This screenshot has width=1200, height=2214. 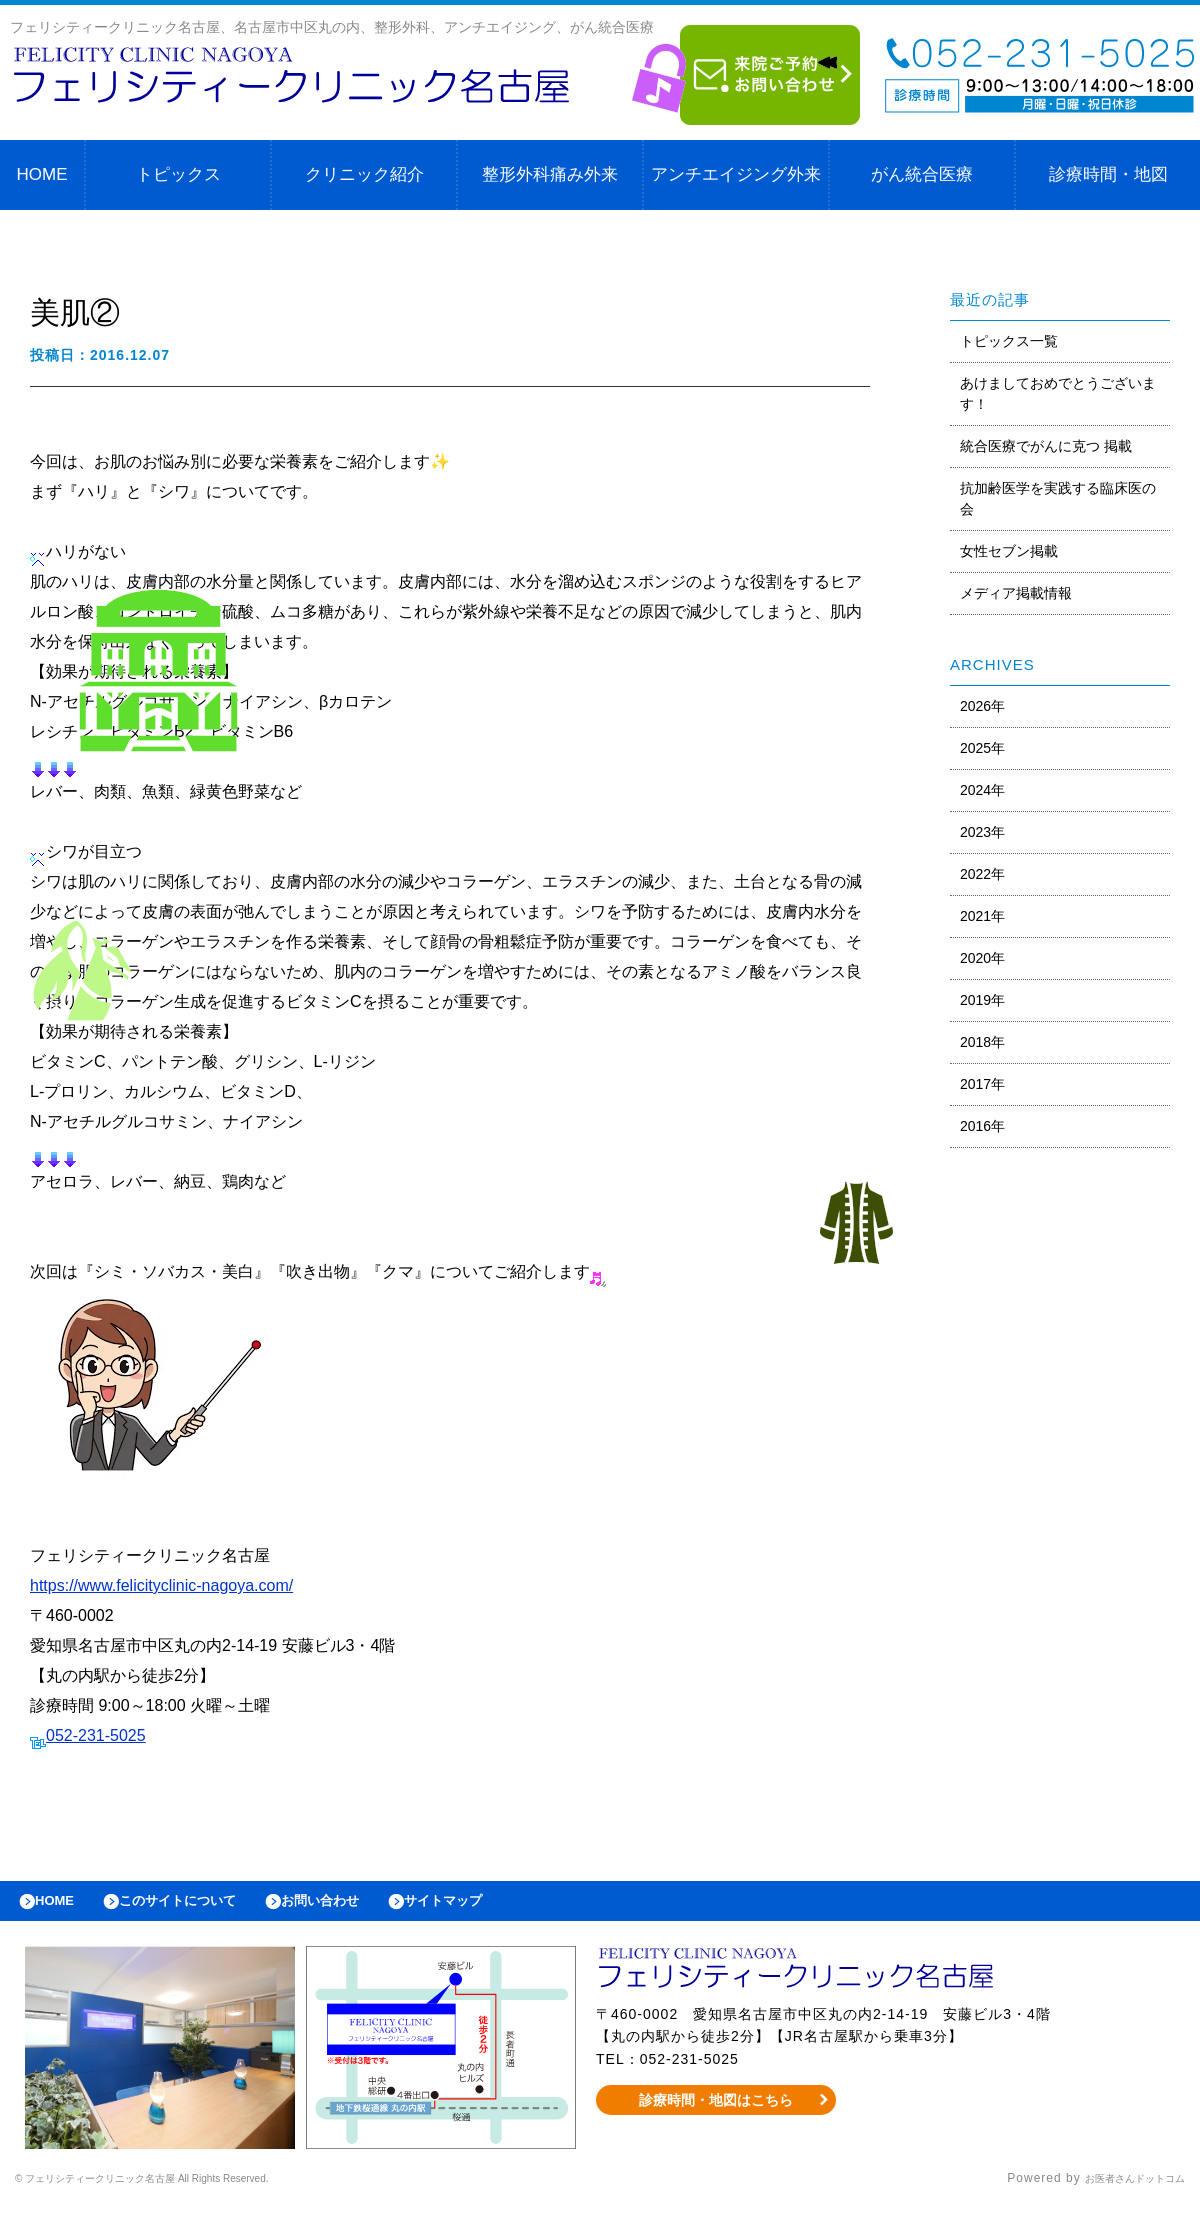 What do you see at coordinates (82, 970) in the screenshot?
I see `select a ranger or mounted character class` at bounding box center [82, 970].